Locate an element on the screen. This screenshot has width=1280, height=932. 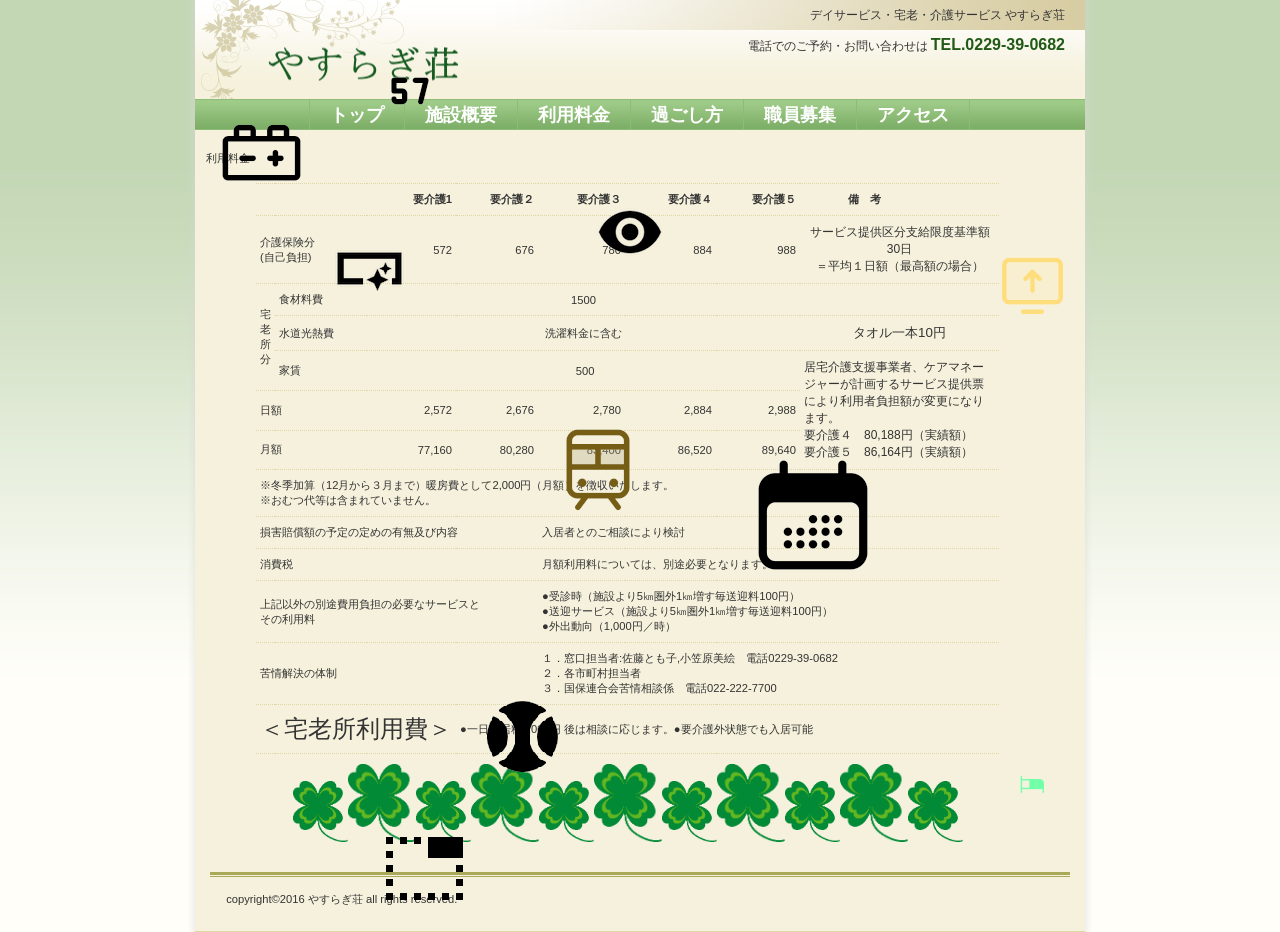
view hotel or accommodation options is located at coordinates (1031, 784).